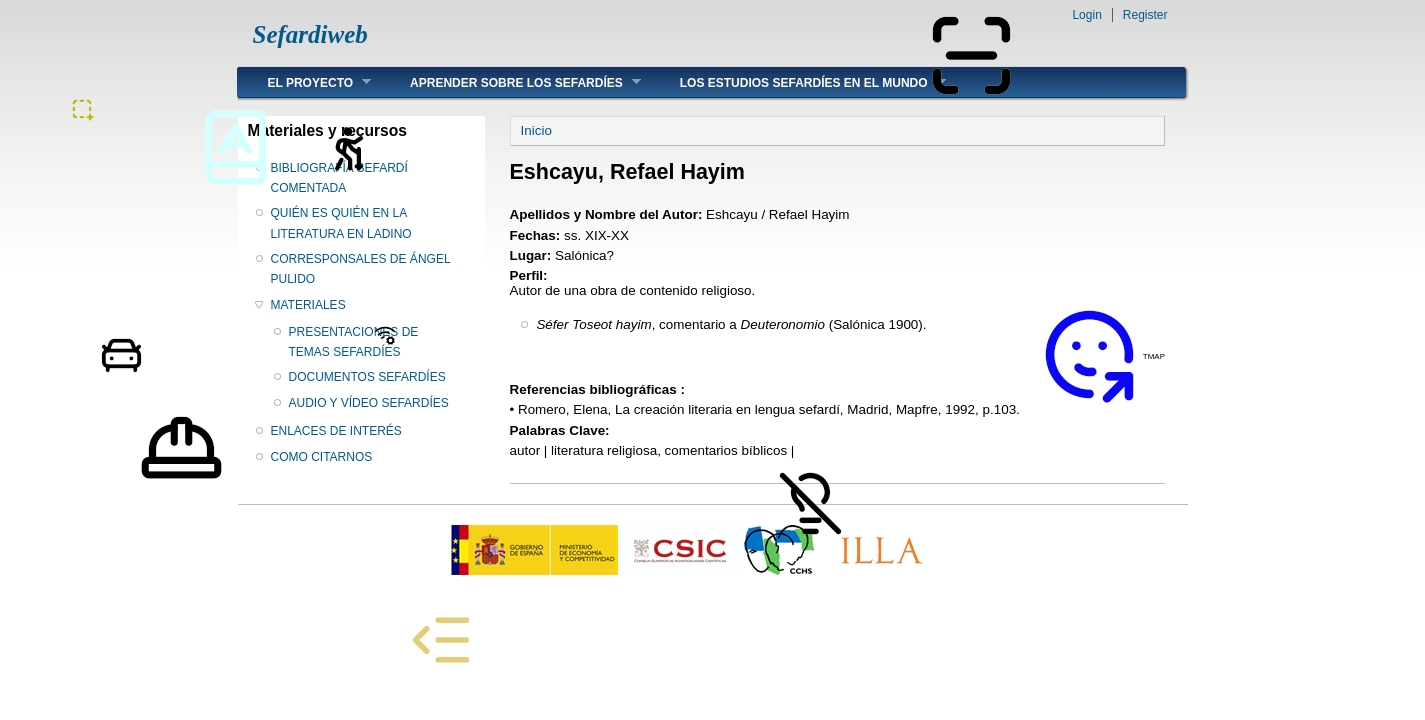 The height and width of the screenshot is (720, 1425). Describe the element at coordinates (971, 55) in the screenshot. I see `scan a barcode or QR code` at that location.